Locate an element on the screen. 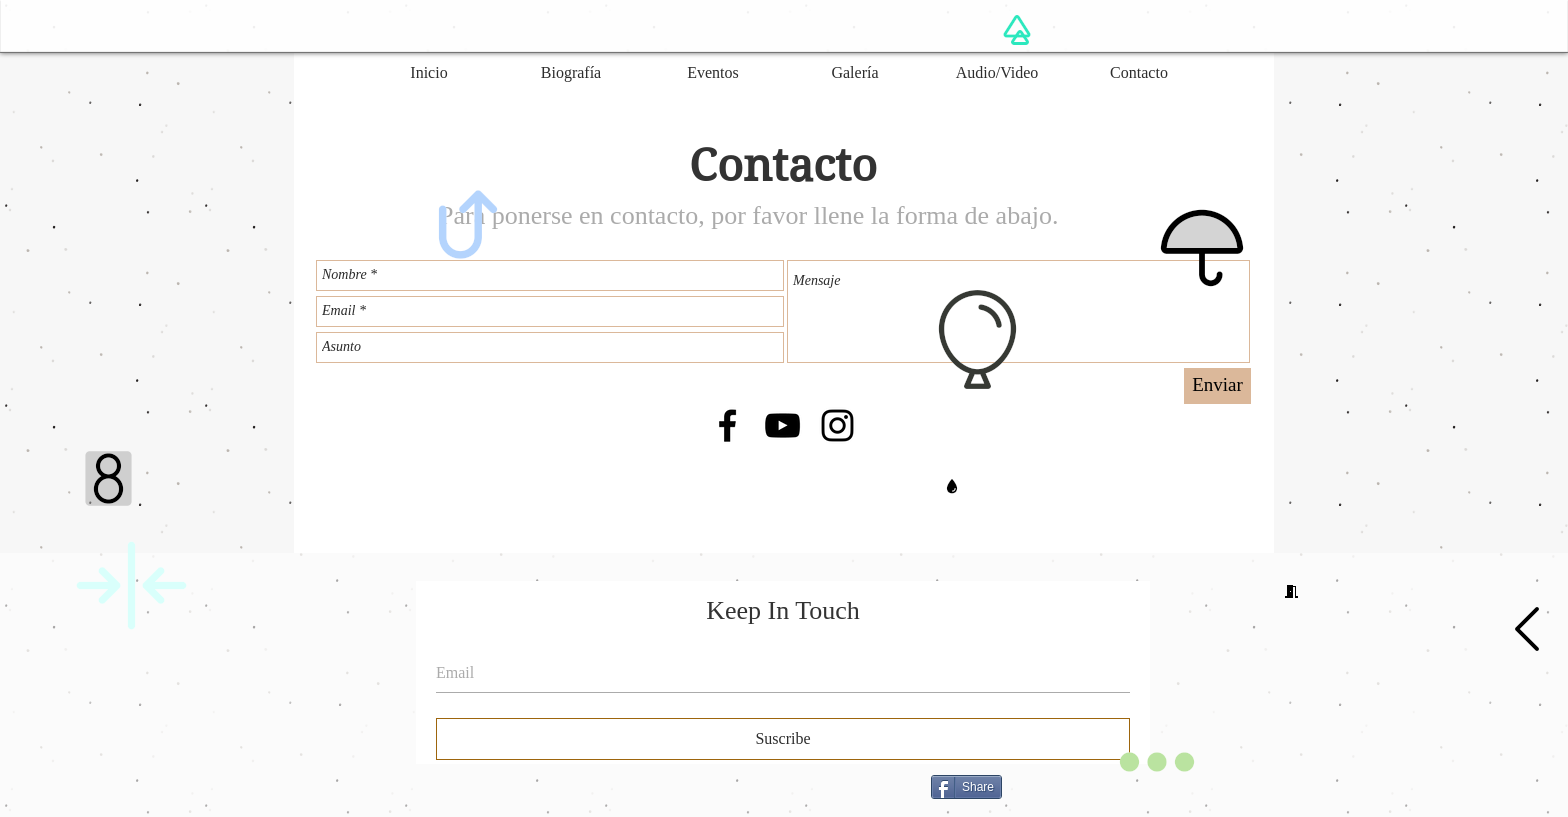 The image size is (1568, 817). redo or repeat last action is located at coordinates (465, 224).